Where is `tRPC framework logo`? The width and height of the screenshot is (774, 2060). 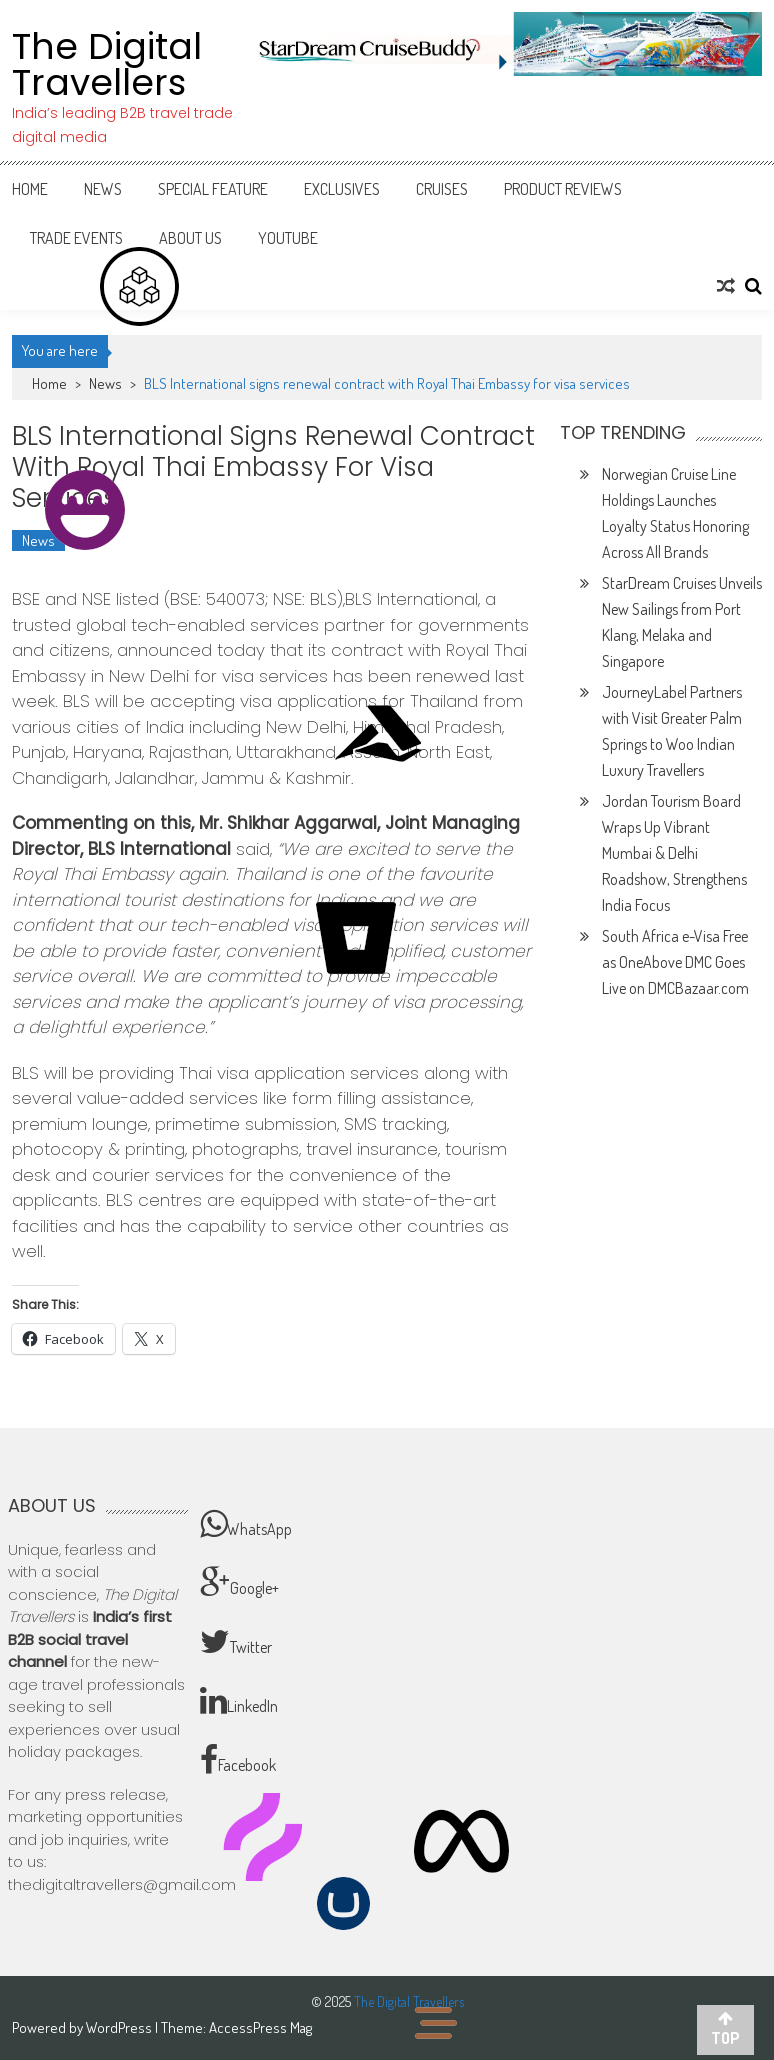 tRPC framework logo is located at coordinates (139, 286).